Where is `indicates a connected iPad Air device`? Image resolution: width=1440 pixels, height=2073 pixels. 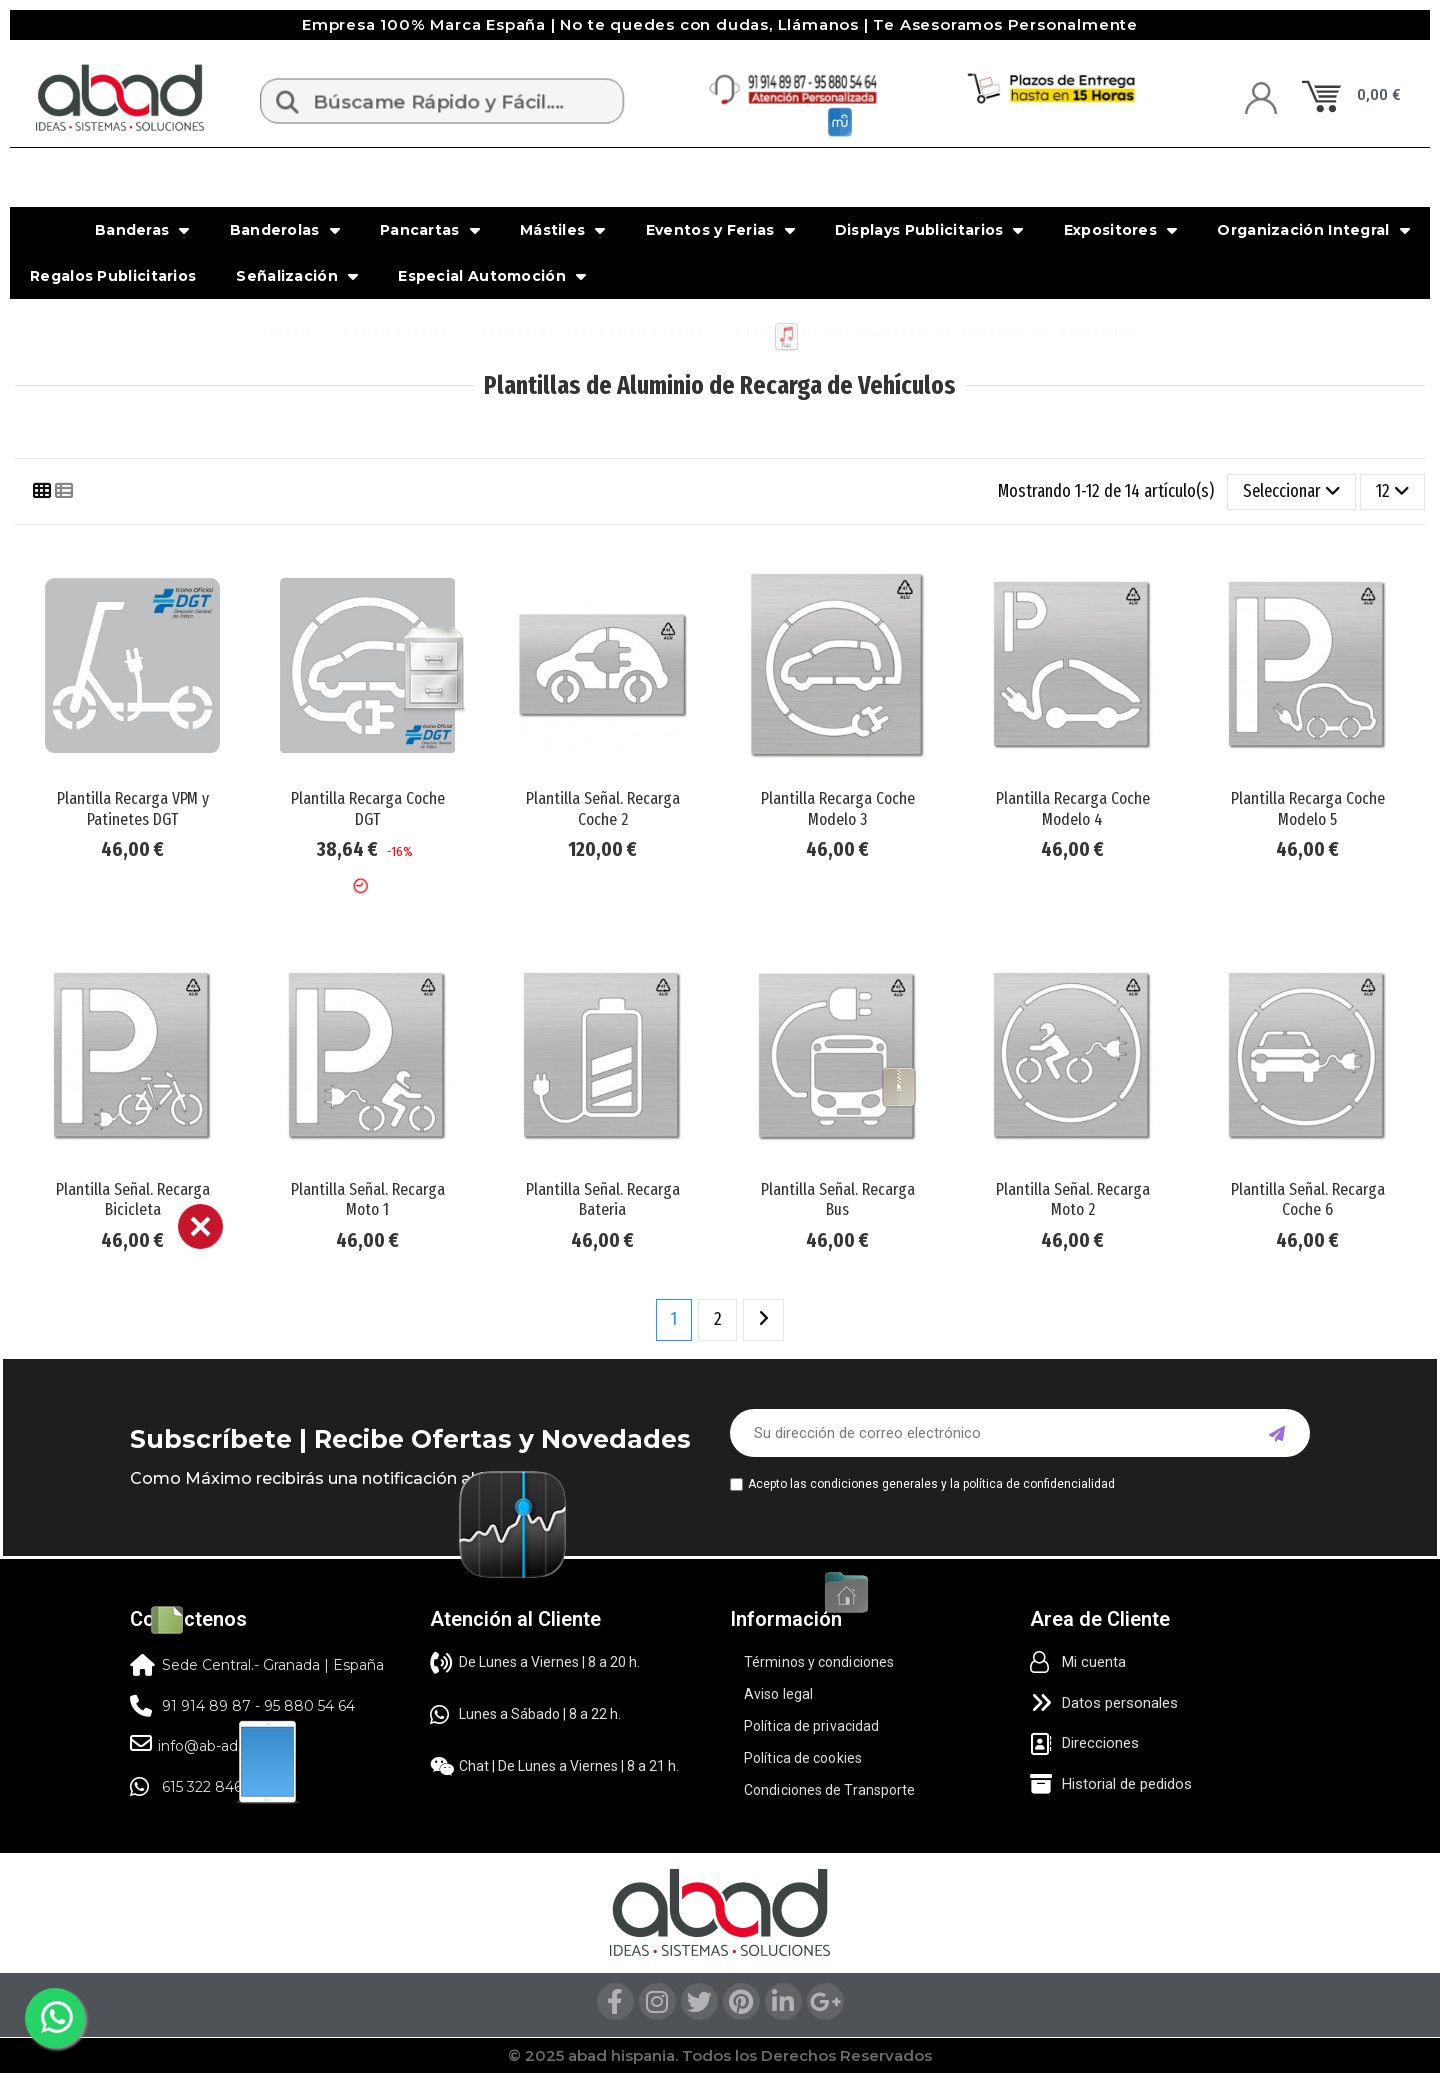
indicates a connected iPad Air device is located at coordinates (267, 1762).